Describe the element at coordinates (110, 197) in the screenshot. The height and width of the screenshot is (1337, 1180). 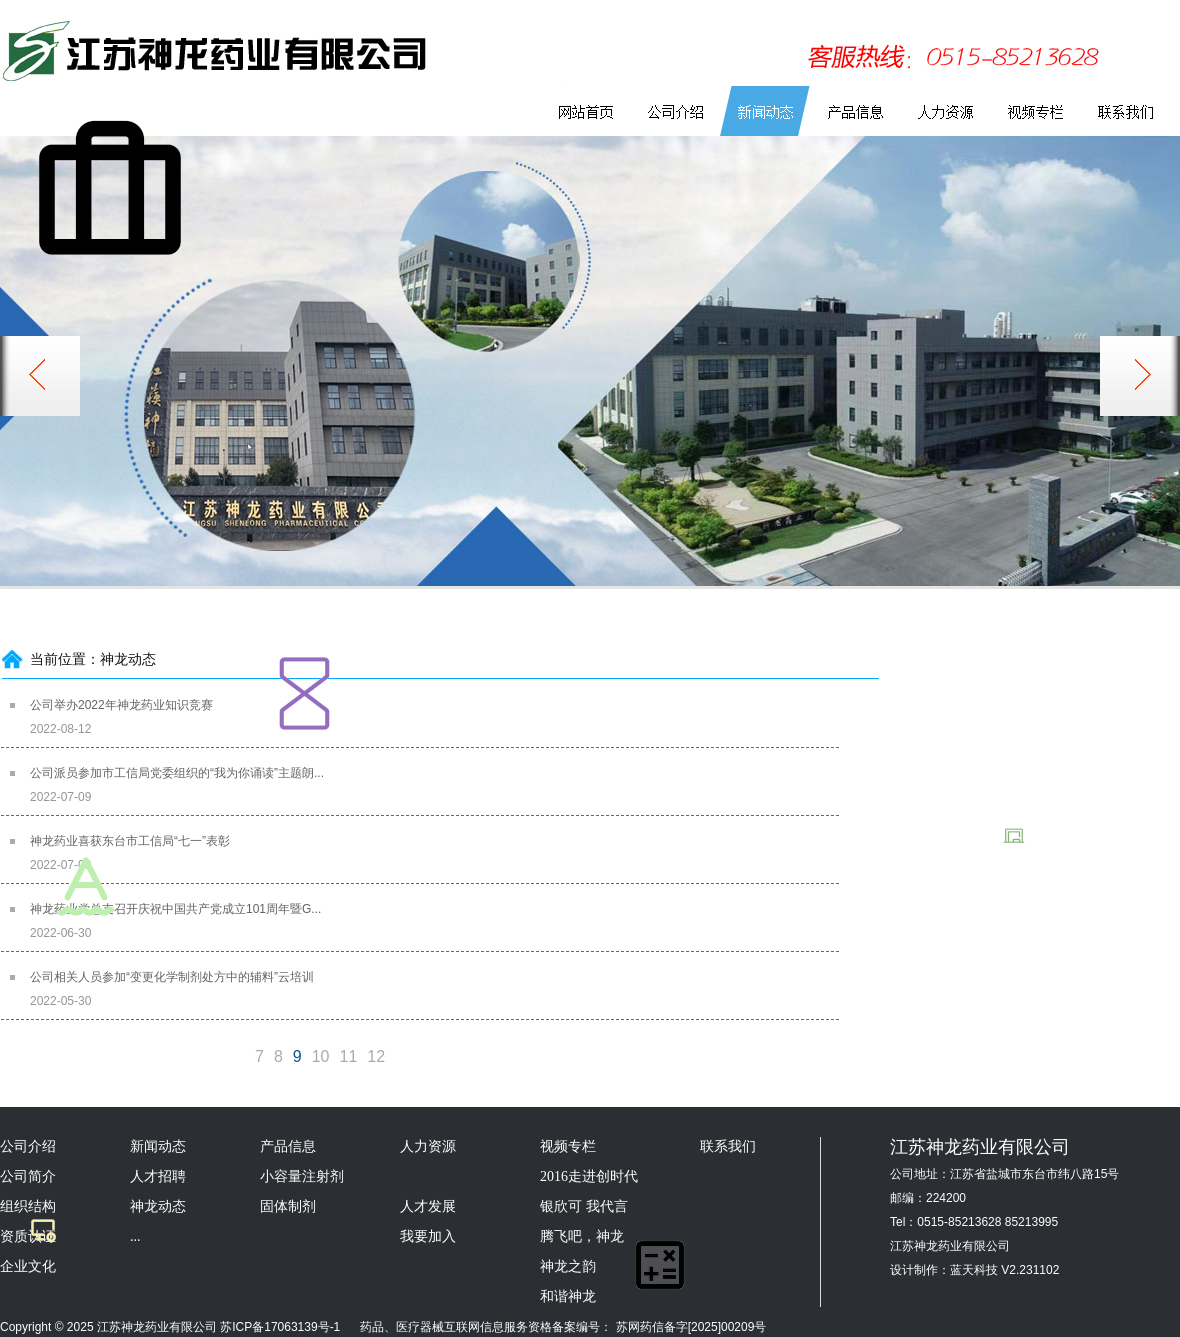
I see `access travel or trip planning features` at that location.